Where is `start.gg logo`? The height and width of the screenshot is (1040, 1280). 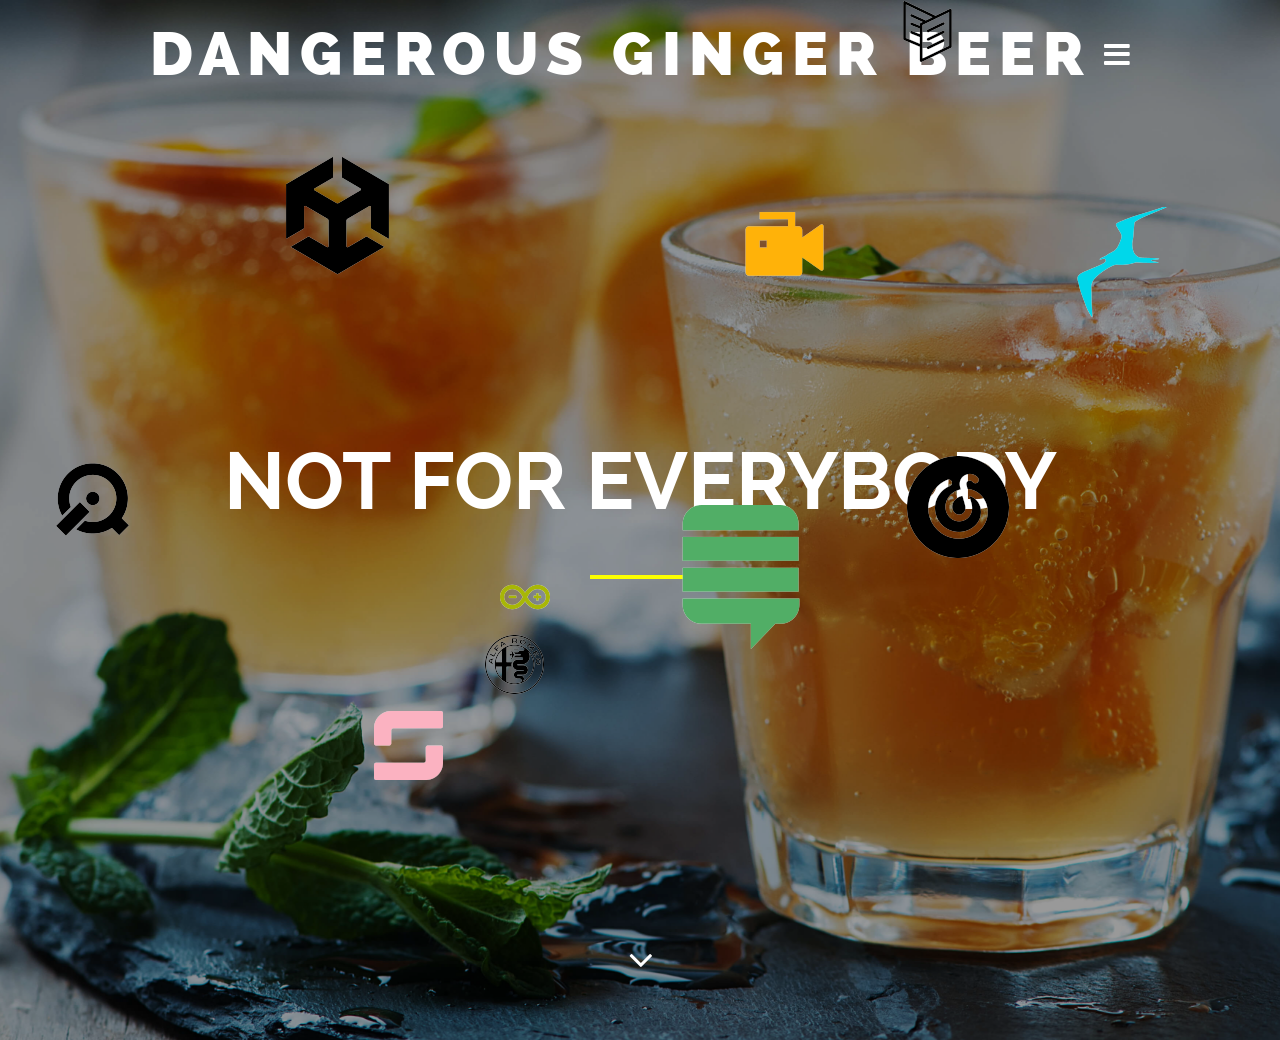
start.gg logo is located at coordinates (408, 745).